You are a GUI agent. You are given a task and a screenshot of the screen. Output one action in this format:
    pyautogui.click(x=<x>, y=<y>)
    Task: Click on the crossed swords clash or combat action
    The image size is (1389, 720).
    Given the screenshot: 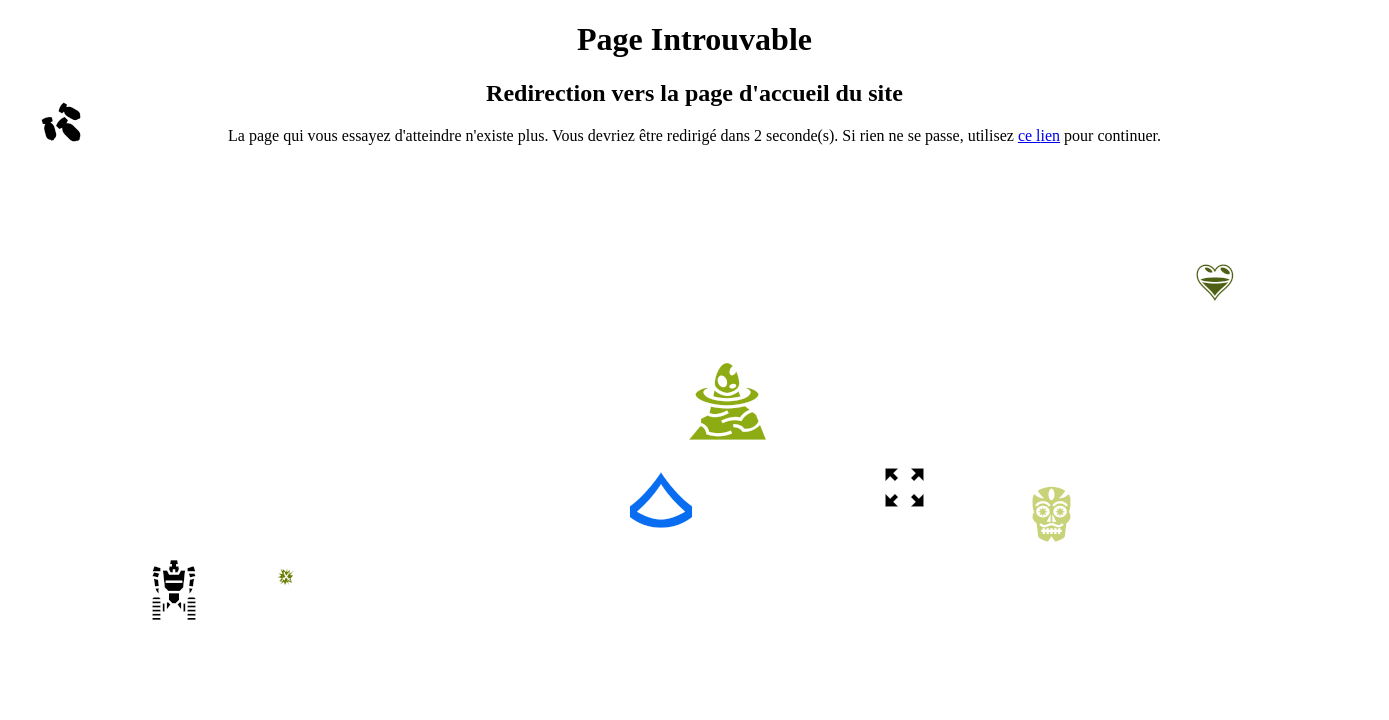 What is the action you would take?
    pyautogui.click(x=286, y=577)
    